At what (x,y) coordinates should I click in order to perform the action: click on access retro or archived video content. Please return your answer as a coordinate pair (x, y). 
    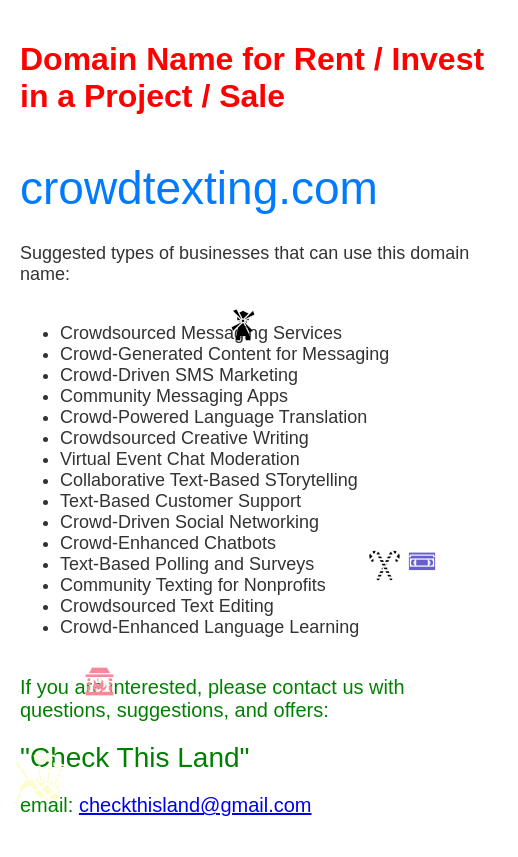
    Looking at the image, I should click on (422, 562).